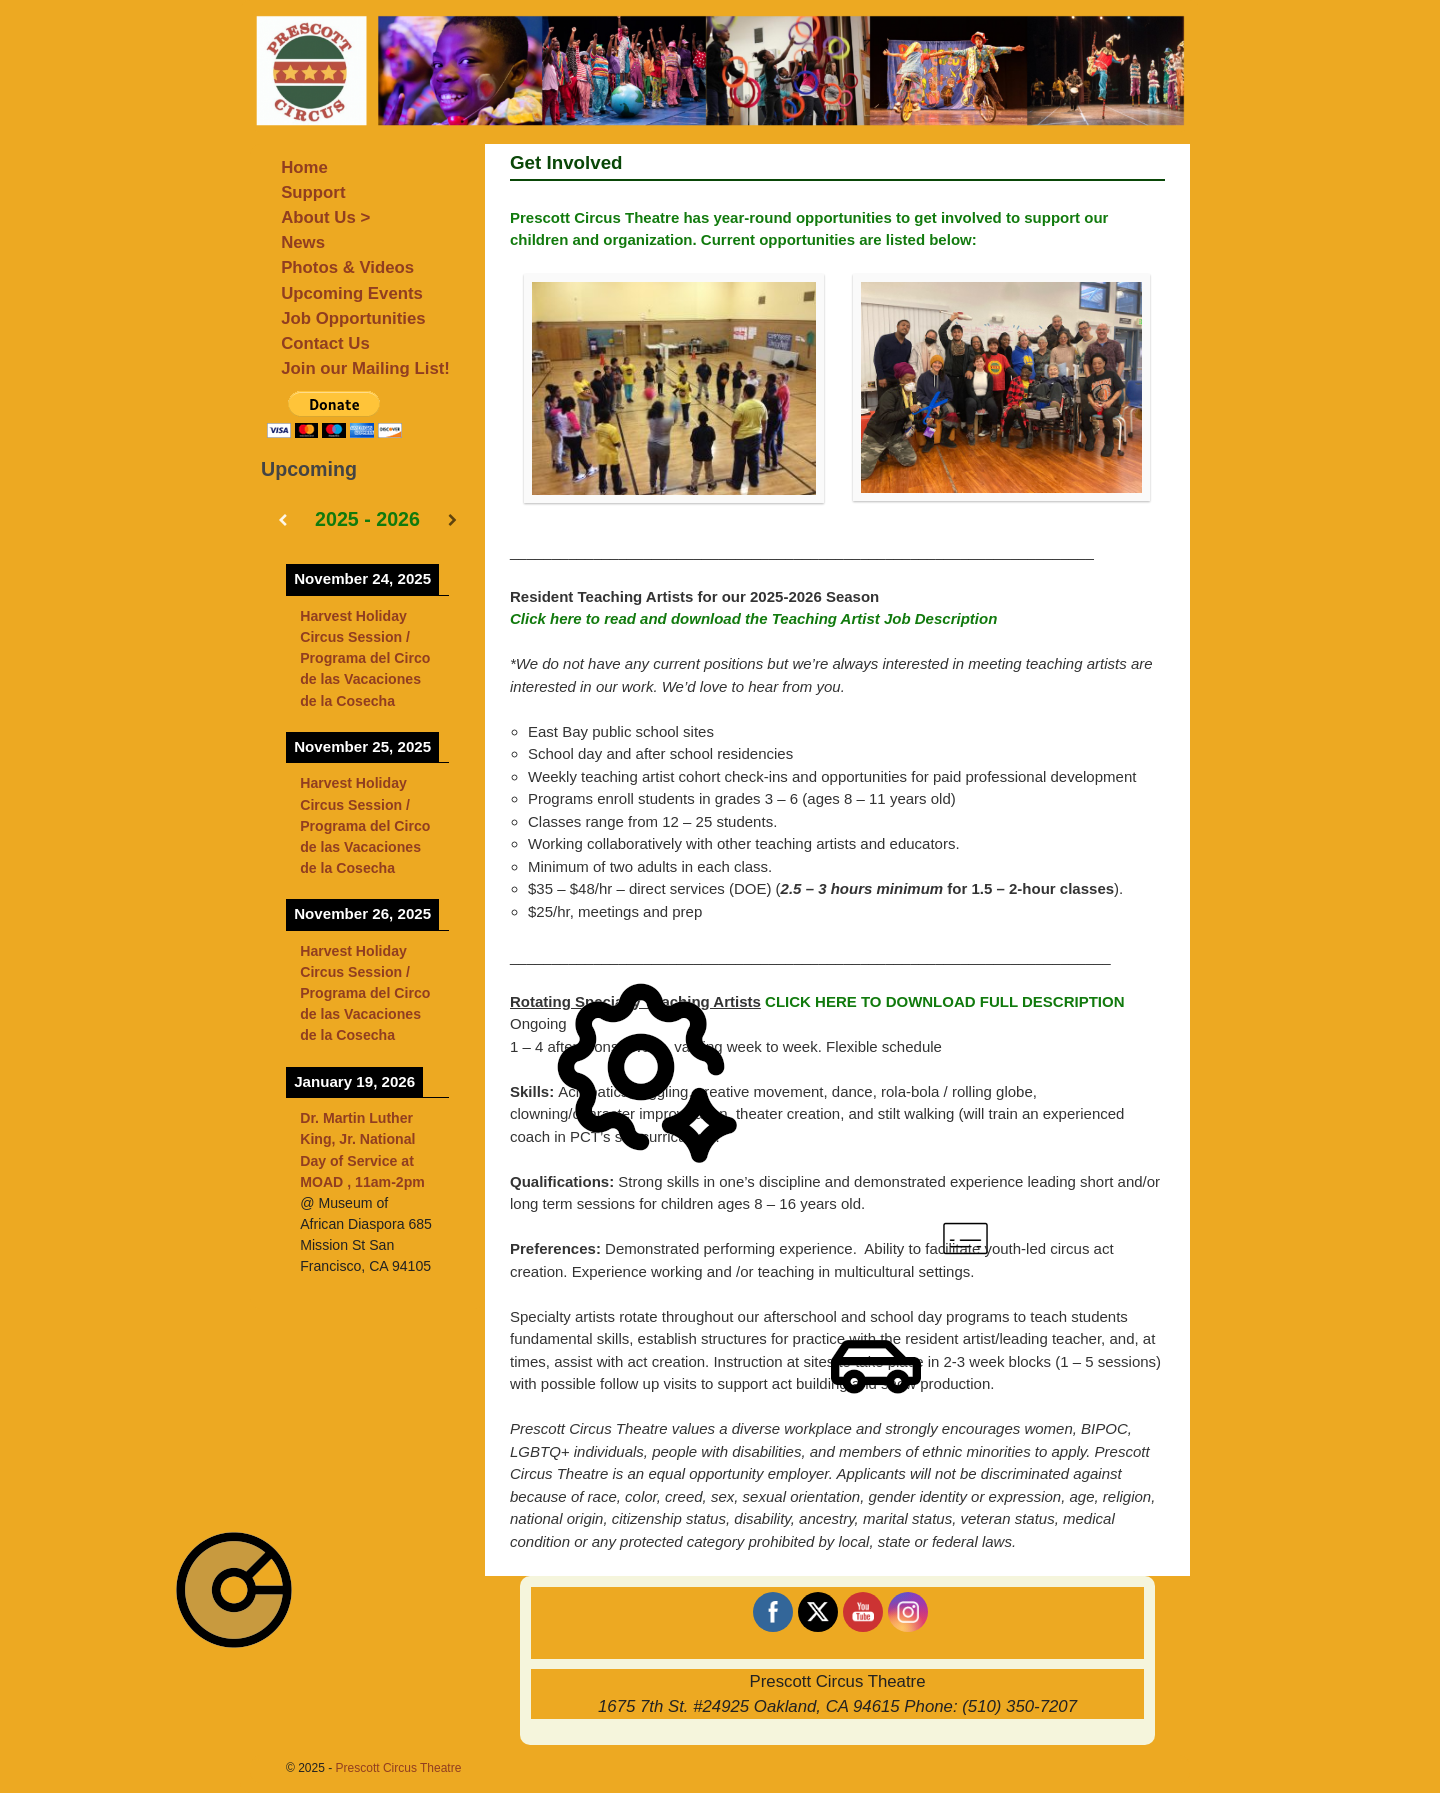 The width and height of the screenshot is (1440, 1793). I want to click on access AI-powered or smart settings, so click(641, 1067).